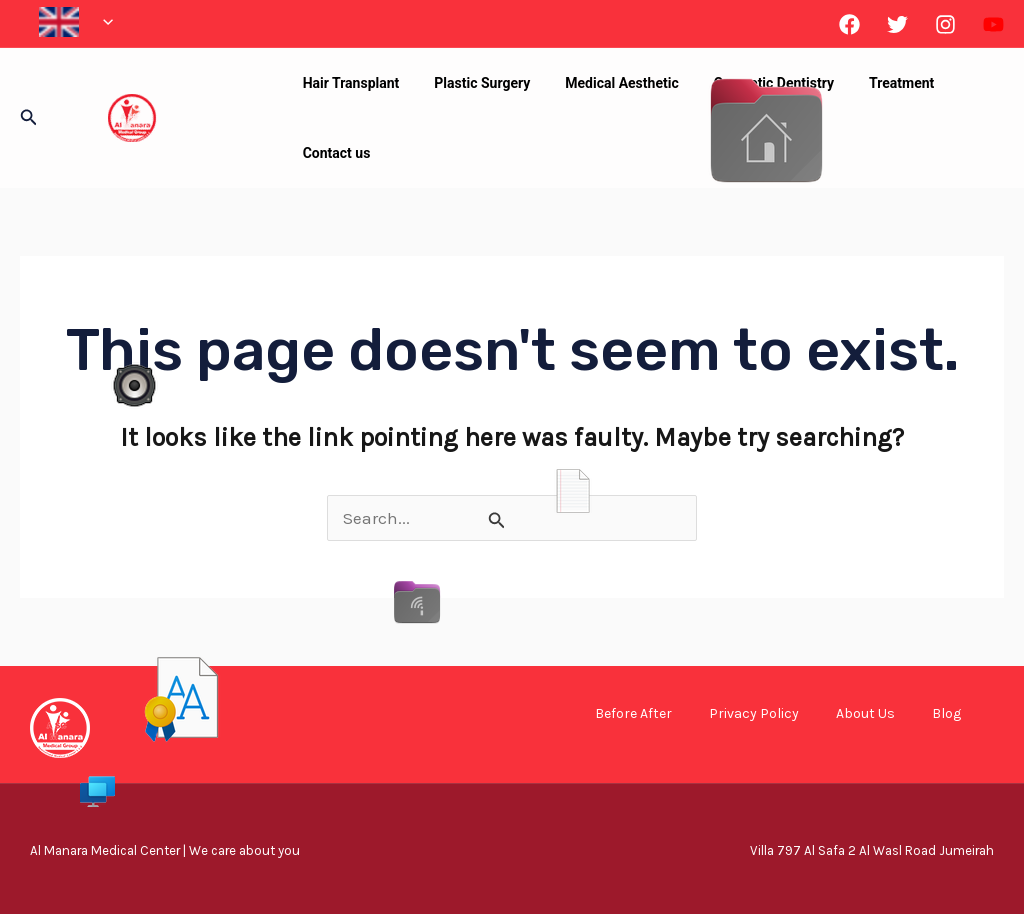 This screenshot has width=1024, height=914. What do you see at coordinates (134, 385) in the screenshot?
I see `adjust speaker or audio output volume` at bounding box center [134, 385].